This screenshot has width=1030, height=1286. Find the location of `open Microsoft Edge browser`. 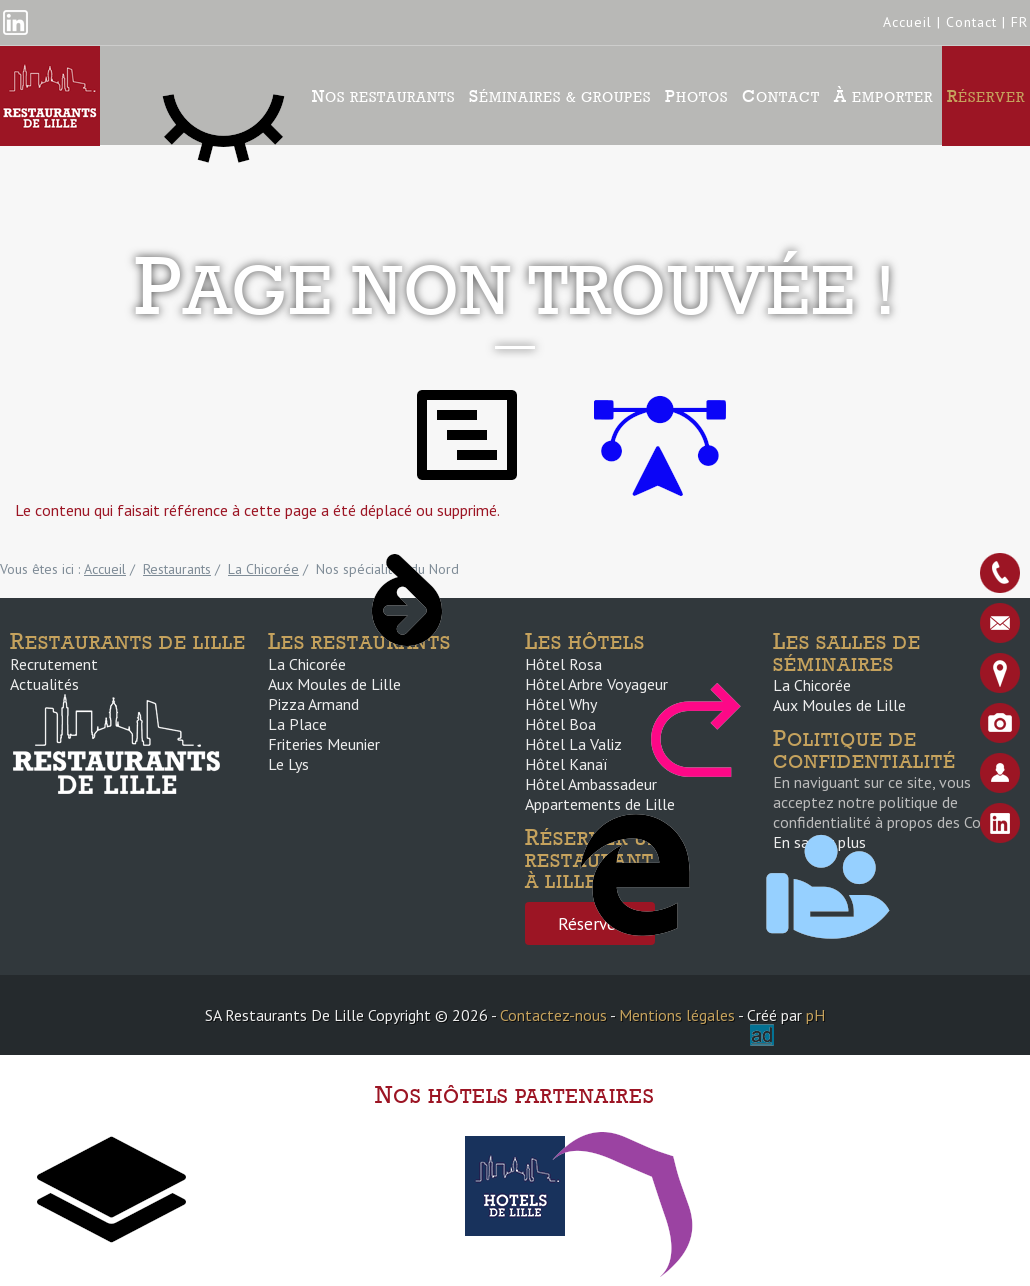

open Microsoft Edge browser is located at coordinates (635, 875).